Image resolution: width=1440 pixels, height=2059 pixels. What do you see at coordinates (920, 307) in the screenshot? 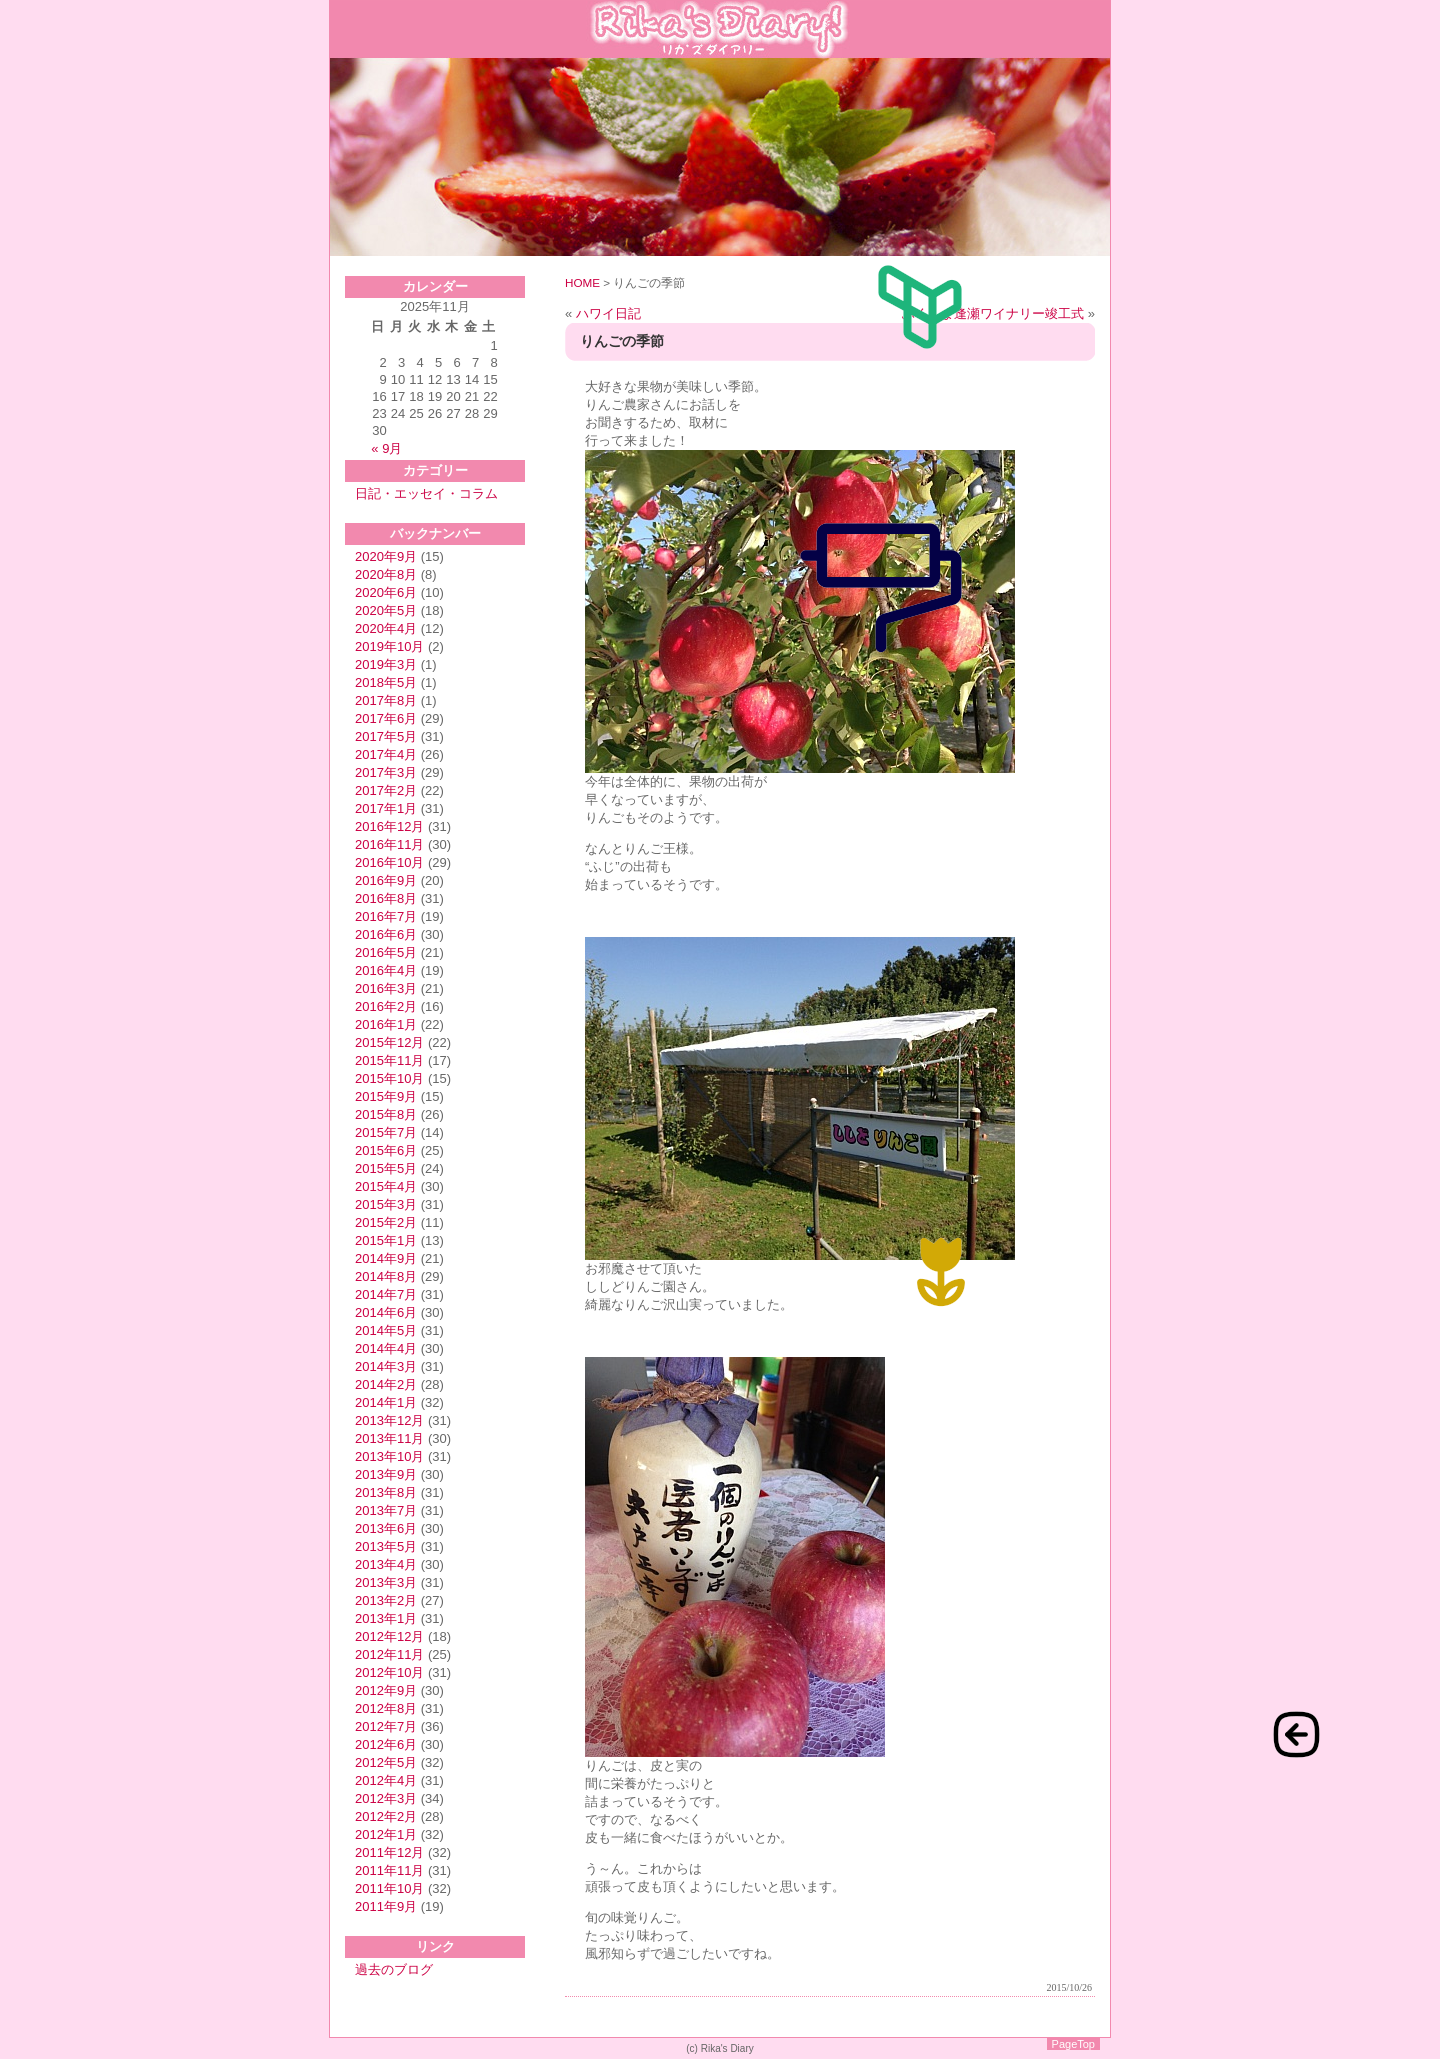
I see `terraform by hashicorp branding or integration` at bounding box center [920, 307].